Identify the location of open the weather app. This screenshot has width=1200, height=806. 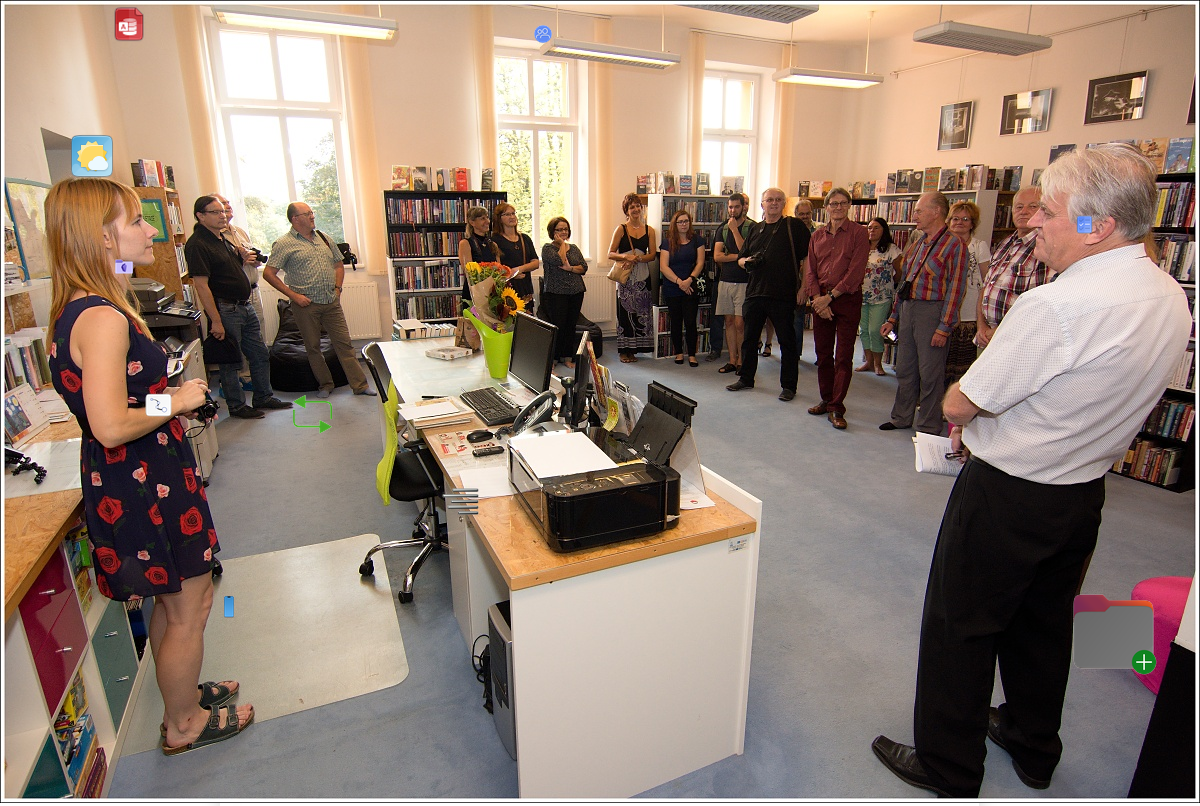
(92, 156).